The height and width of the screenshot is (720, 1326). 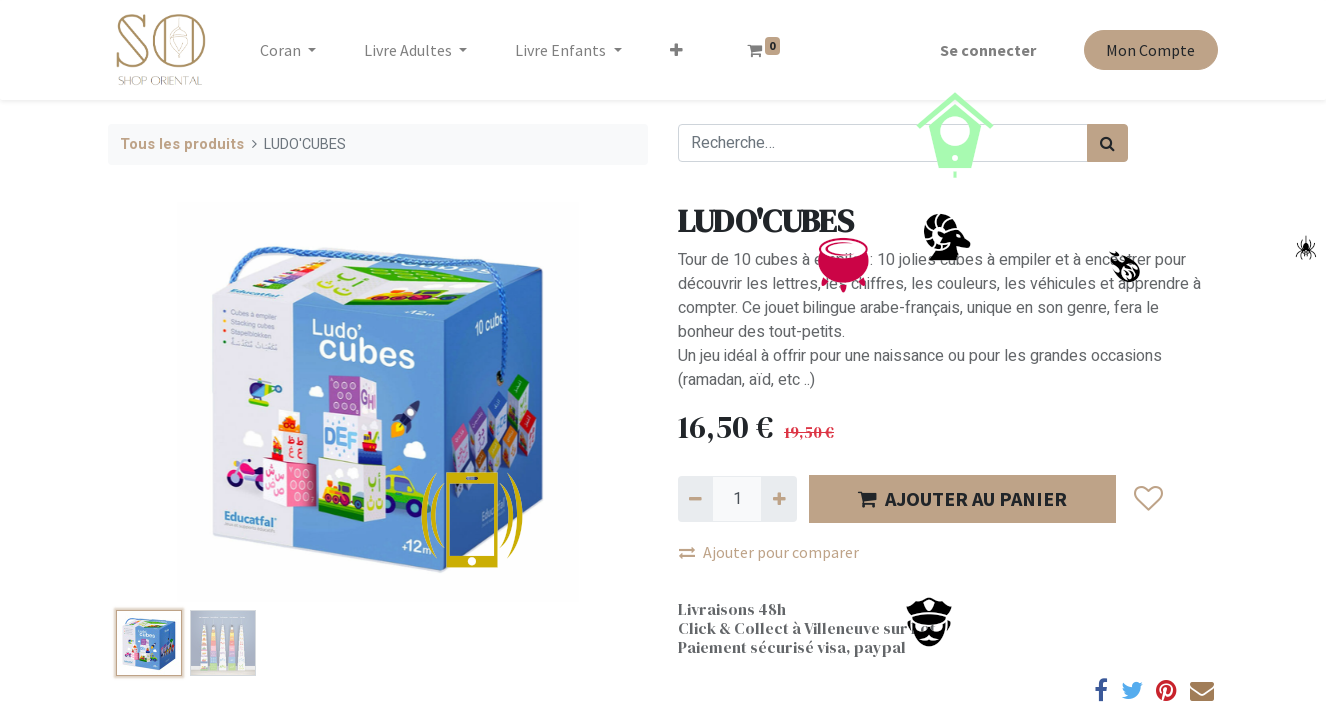 What do you see at coordinates (1306, 248) in the screenshot?
I see `indicates a spooky or halloween-themed game element` at bounding box center [1306, 248].